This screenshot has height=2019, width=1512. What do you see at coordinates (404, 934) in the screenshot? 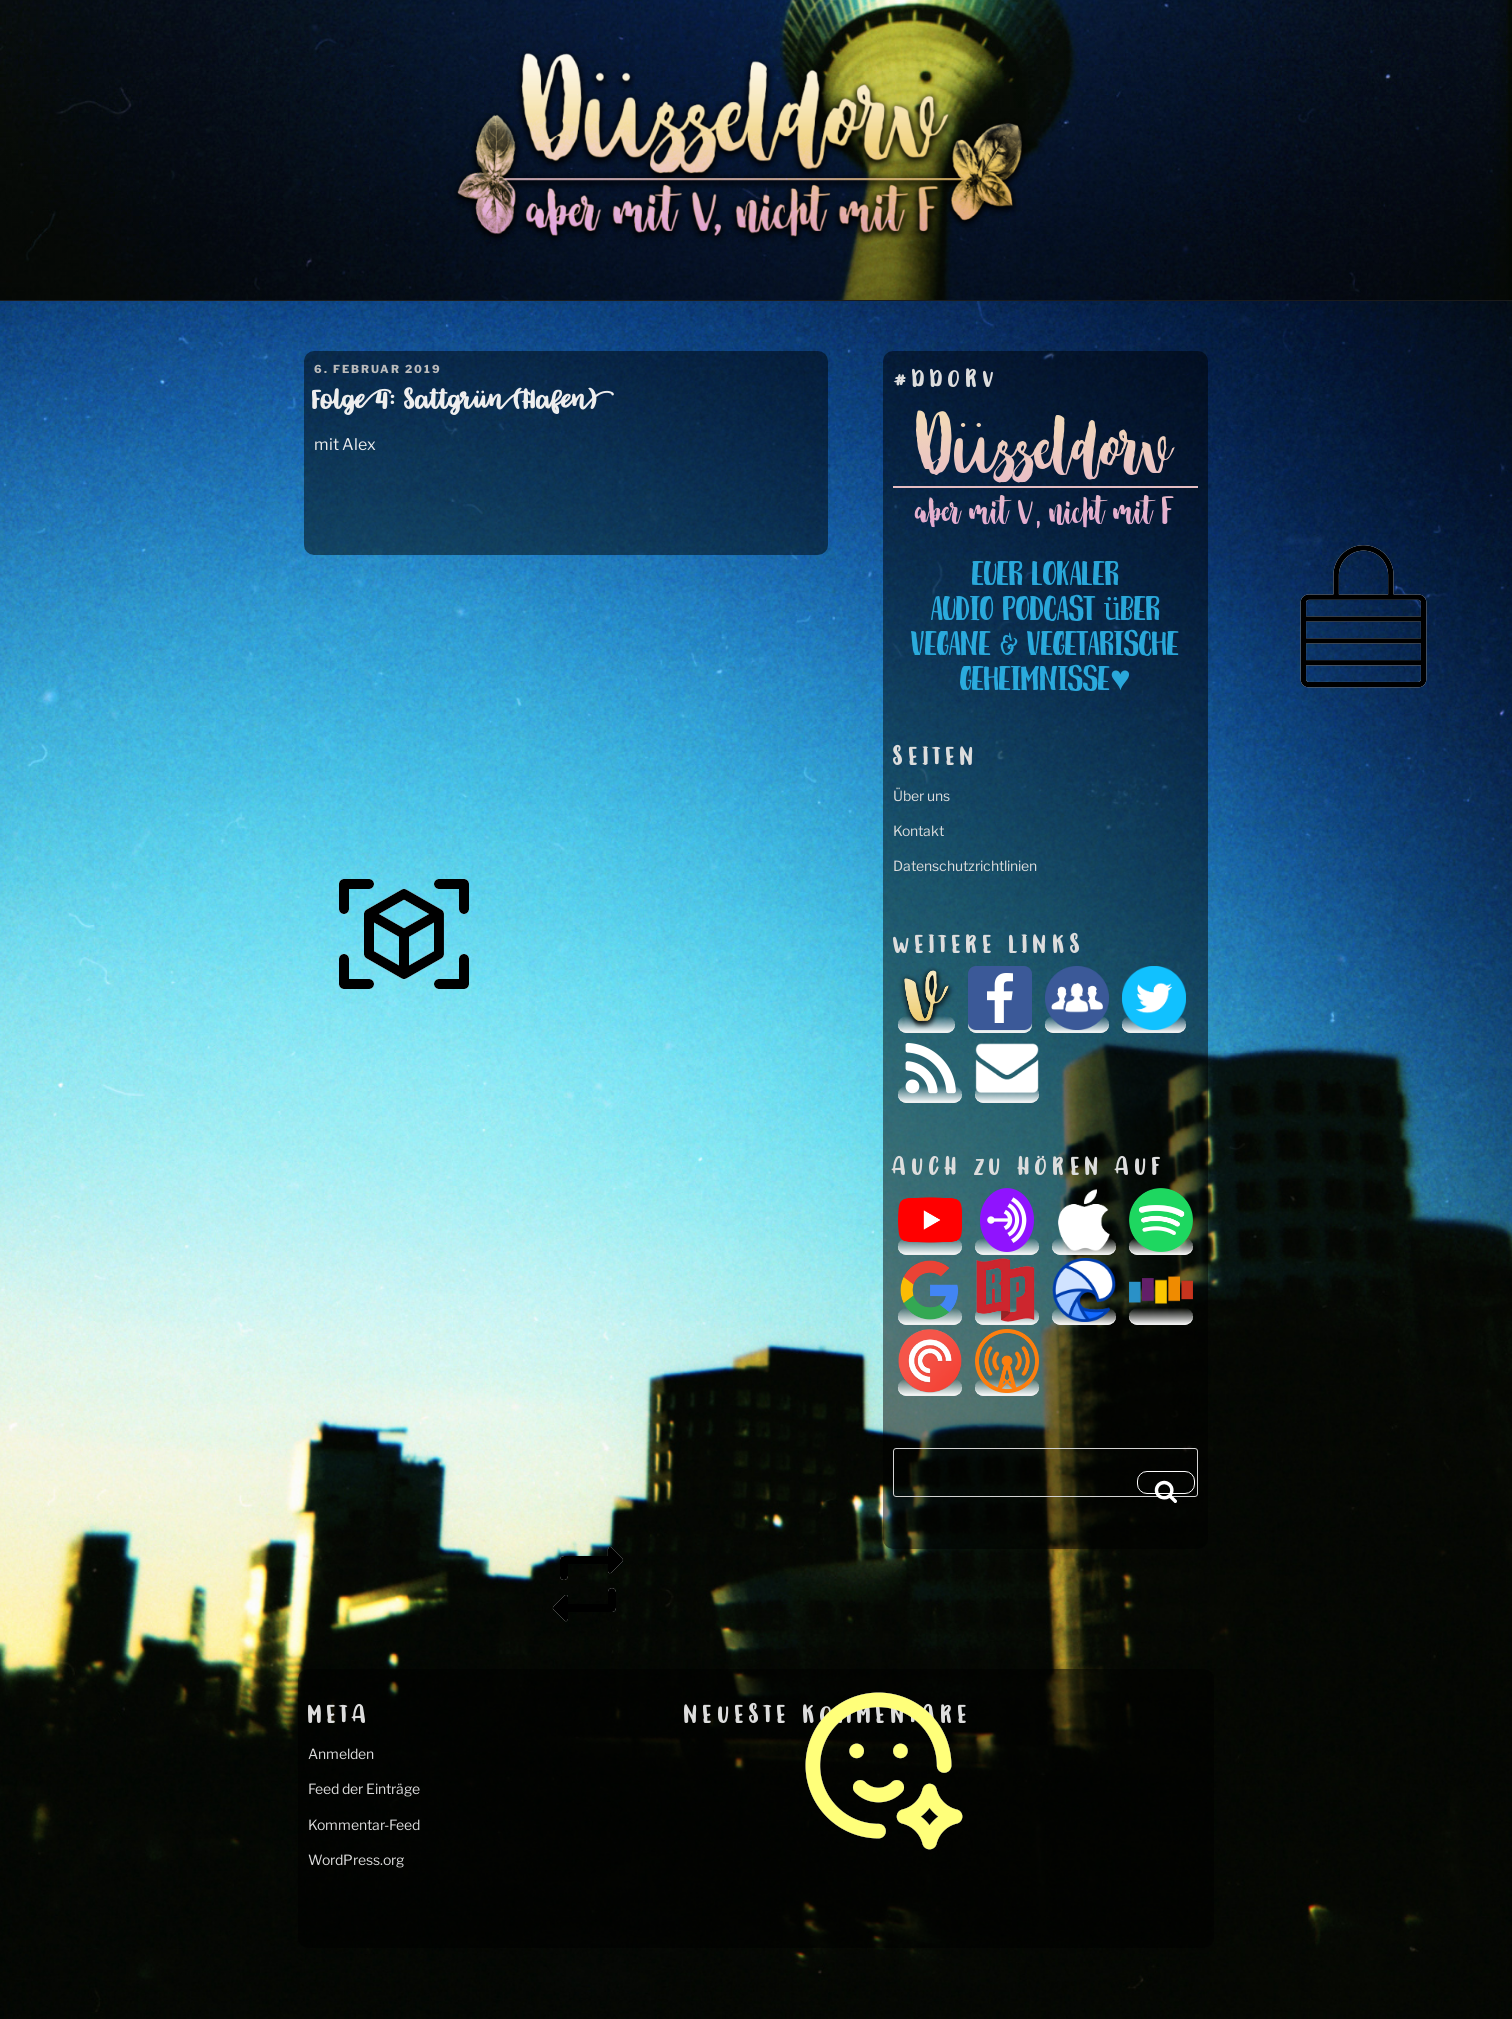
I see `scan or capture a 3D object` at bounding box center [404, 934].